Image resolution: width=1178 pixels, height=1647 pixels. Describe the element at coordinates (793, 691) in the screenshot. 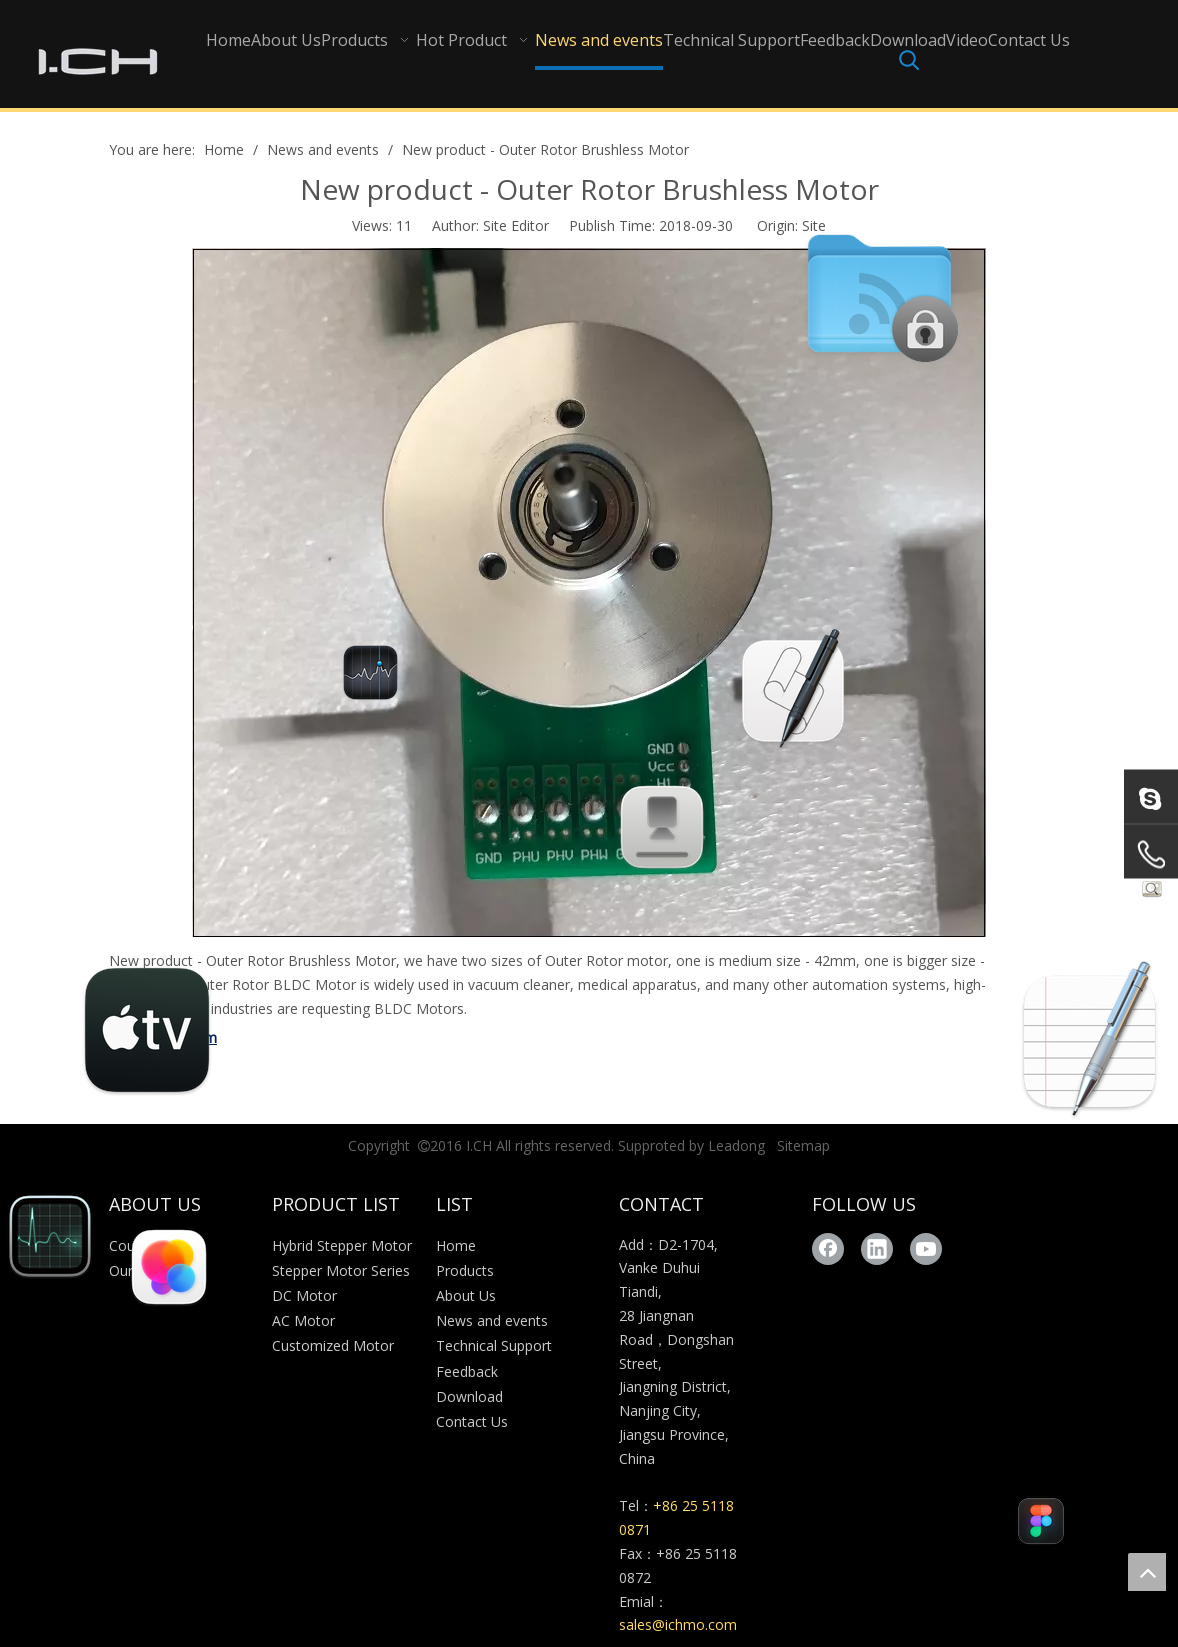

I see `open script editor to write or edit applescript code` at that location.